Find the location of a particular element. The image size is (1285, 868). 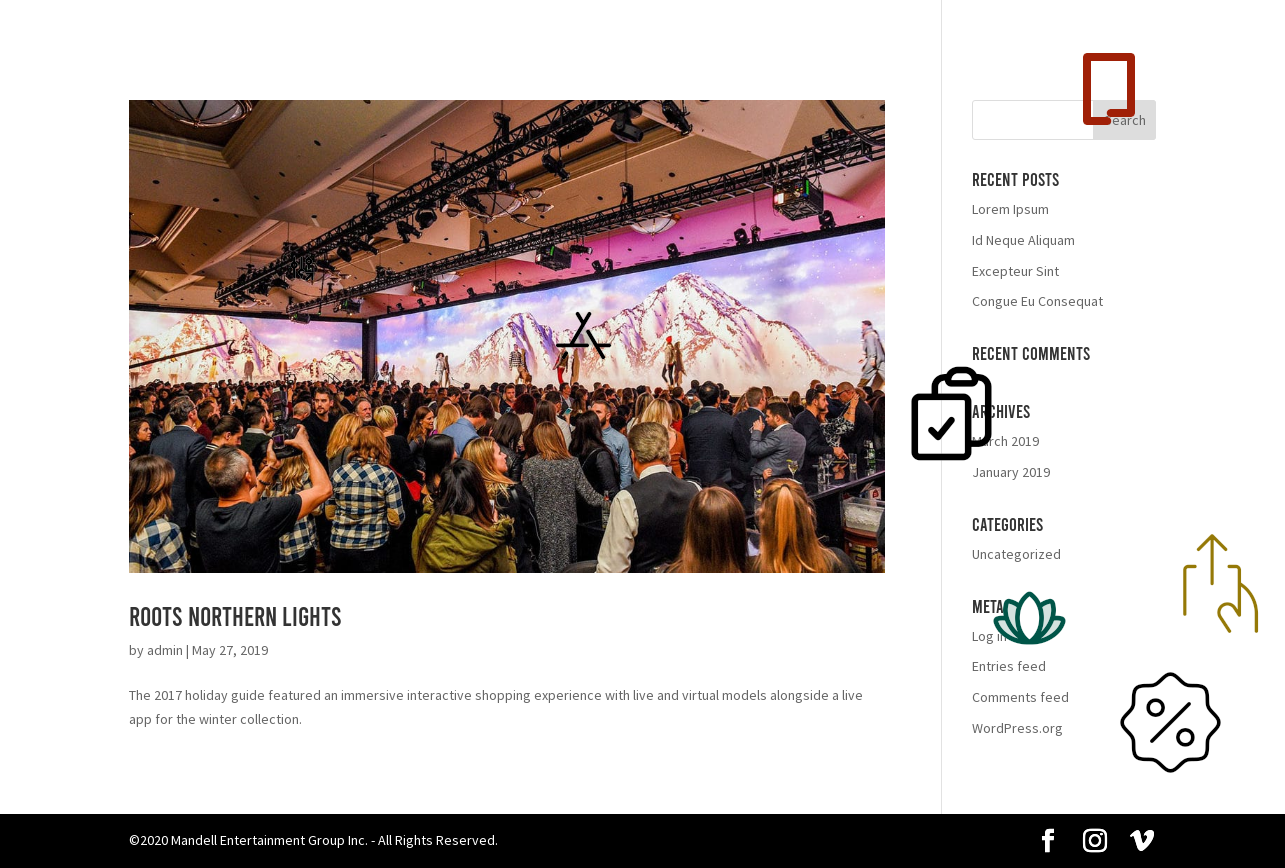

deposit or add funds to your account is located at coordinates (1215, 583).